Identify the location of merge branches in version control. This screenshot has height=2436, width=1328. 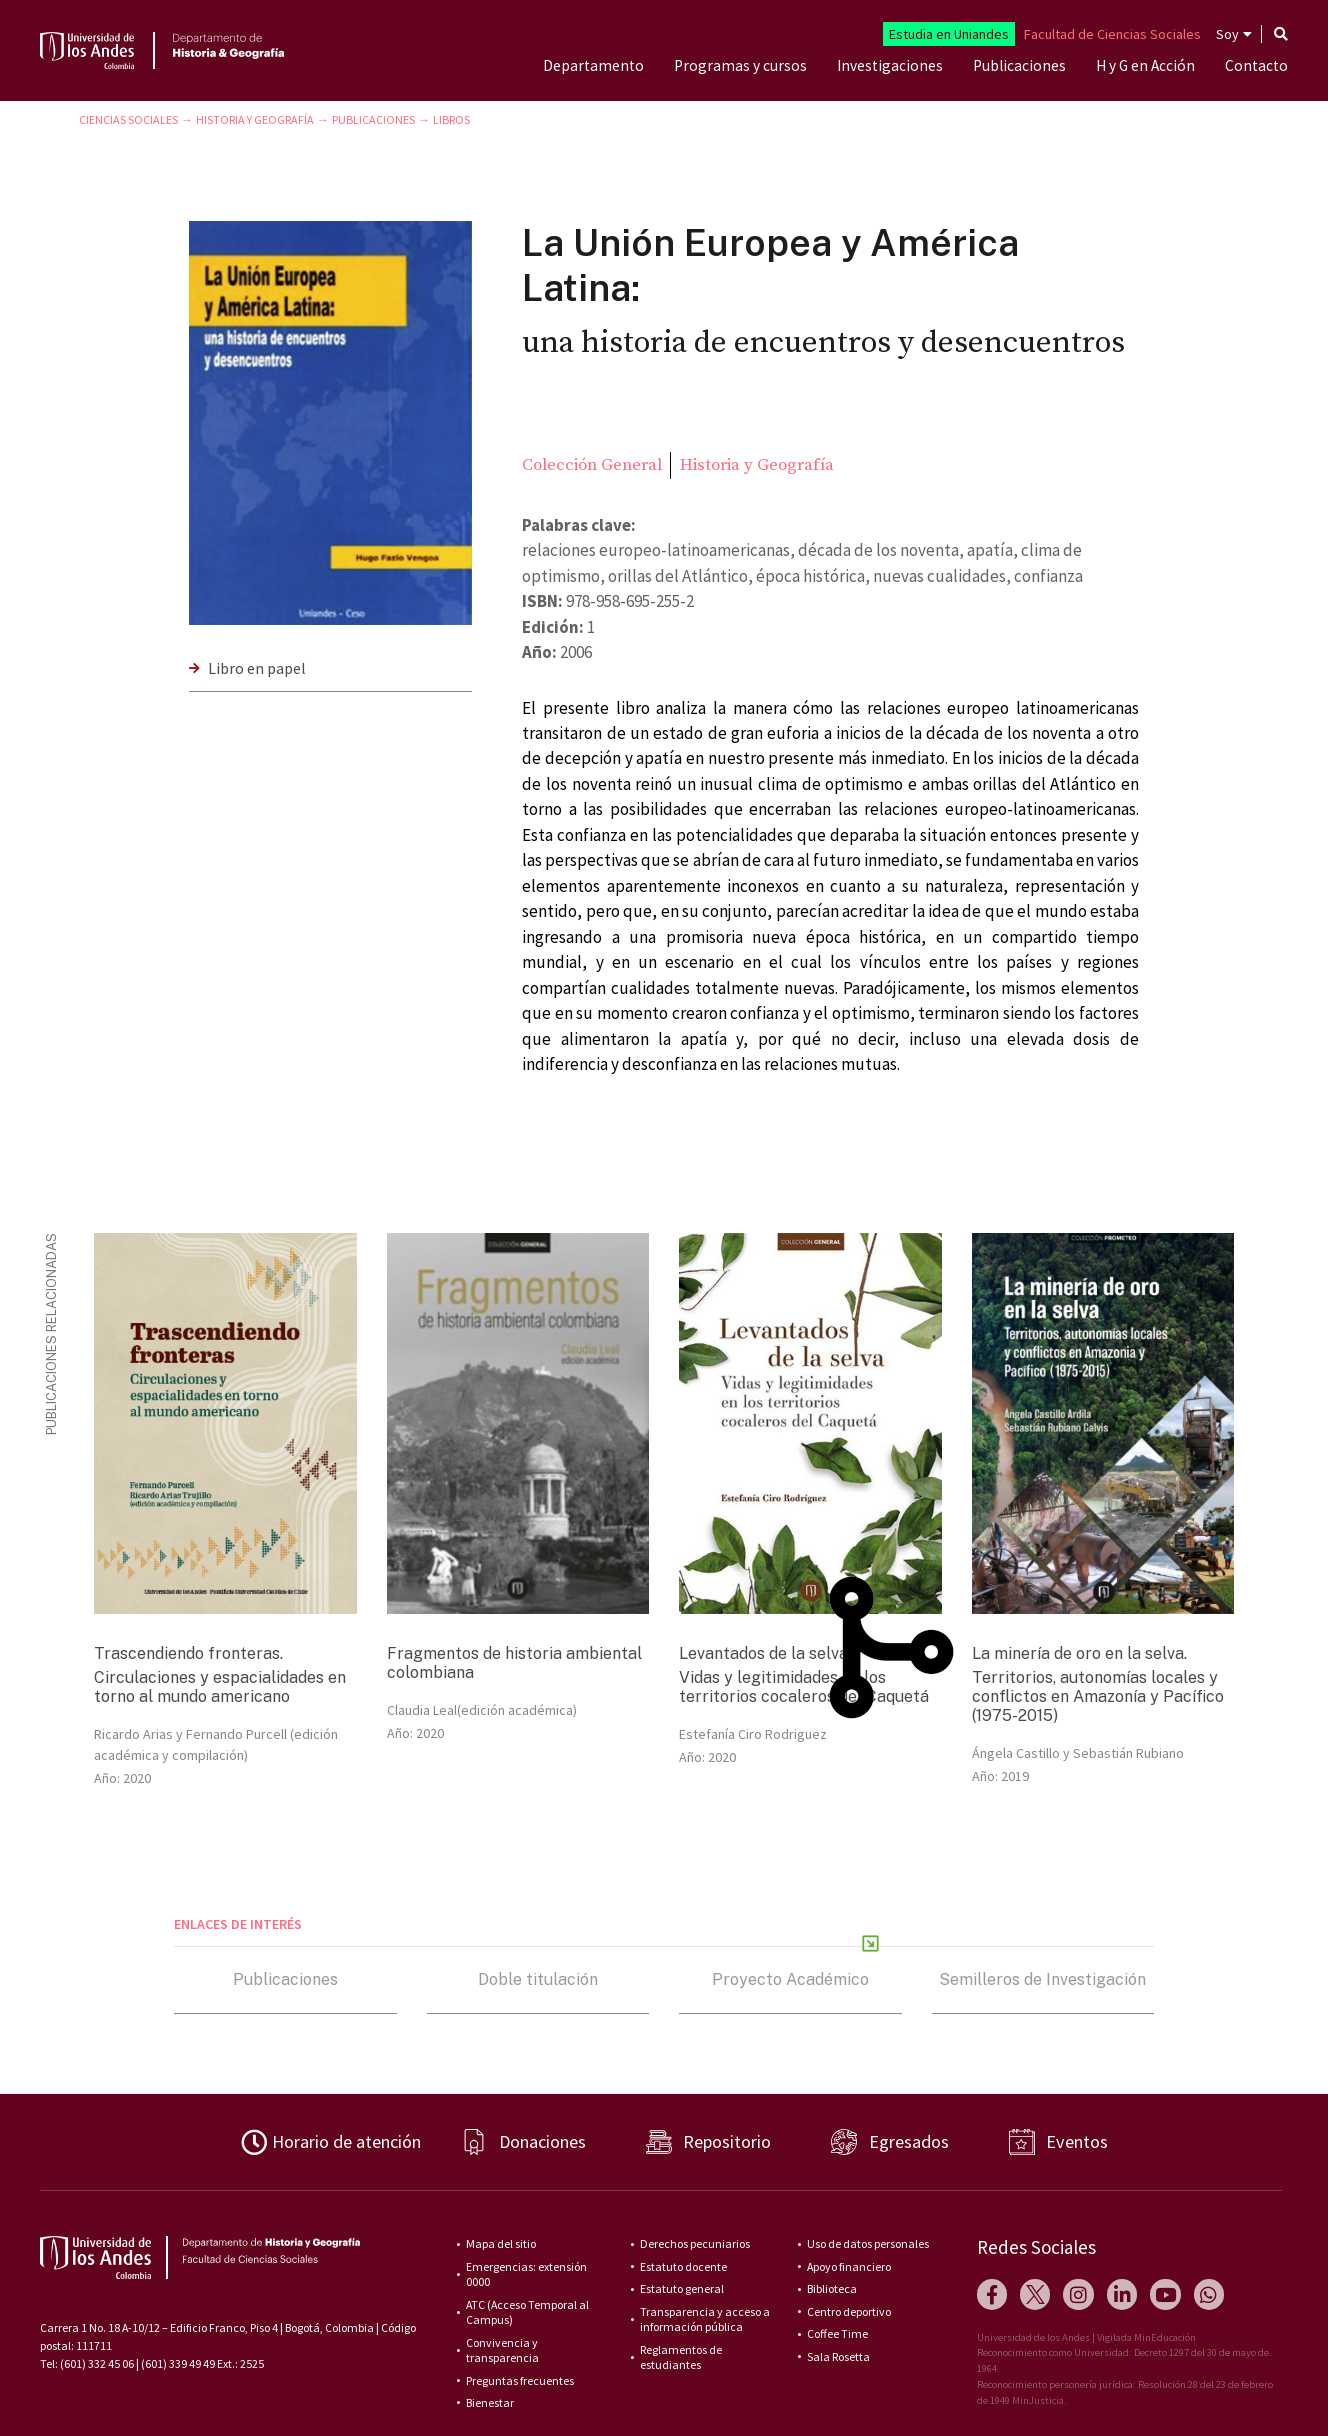
(891, 1647).